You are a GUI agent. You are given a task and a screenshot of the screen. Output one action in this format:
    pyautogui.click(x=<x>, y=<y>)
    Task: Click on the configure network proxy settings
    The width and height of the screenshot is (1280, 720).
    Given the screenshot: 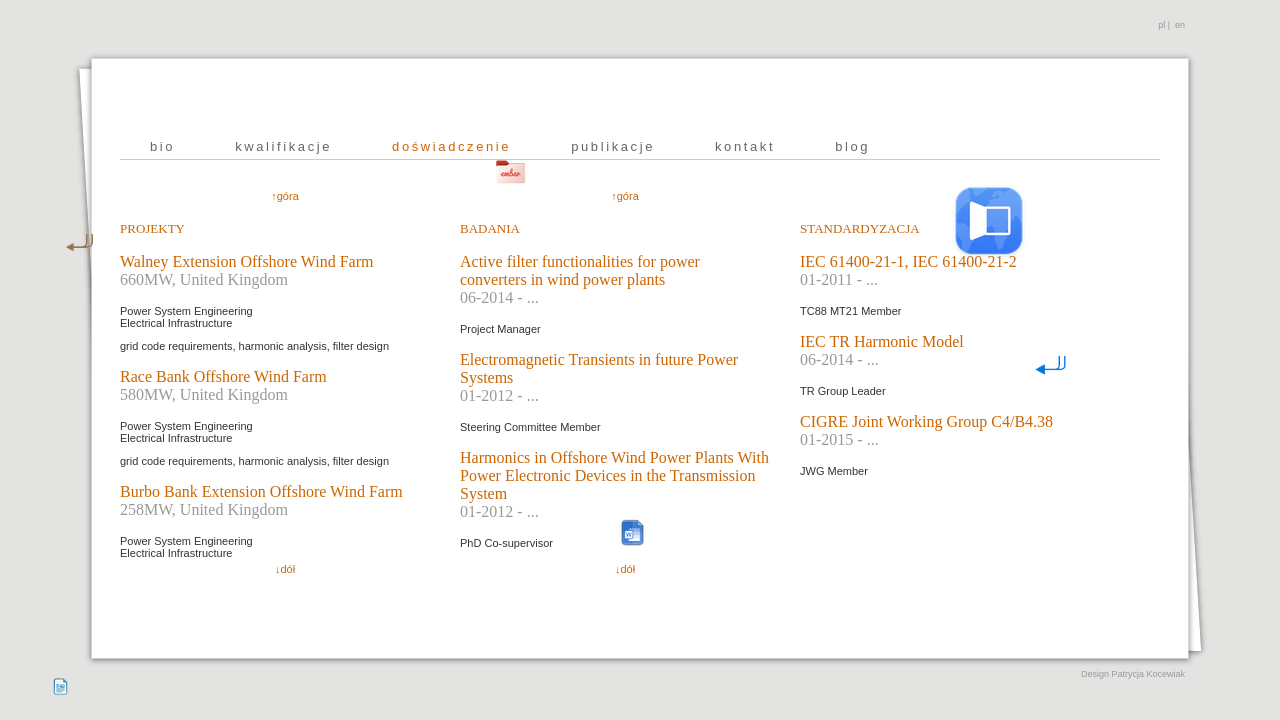 What is the action you would take?
    pyautogui.click(x=989, y=222)
    